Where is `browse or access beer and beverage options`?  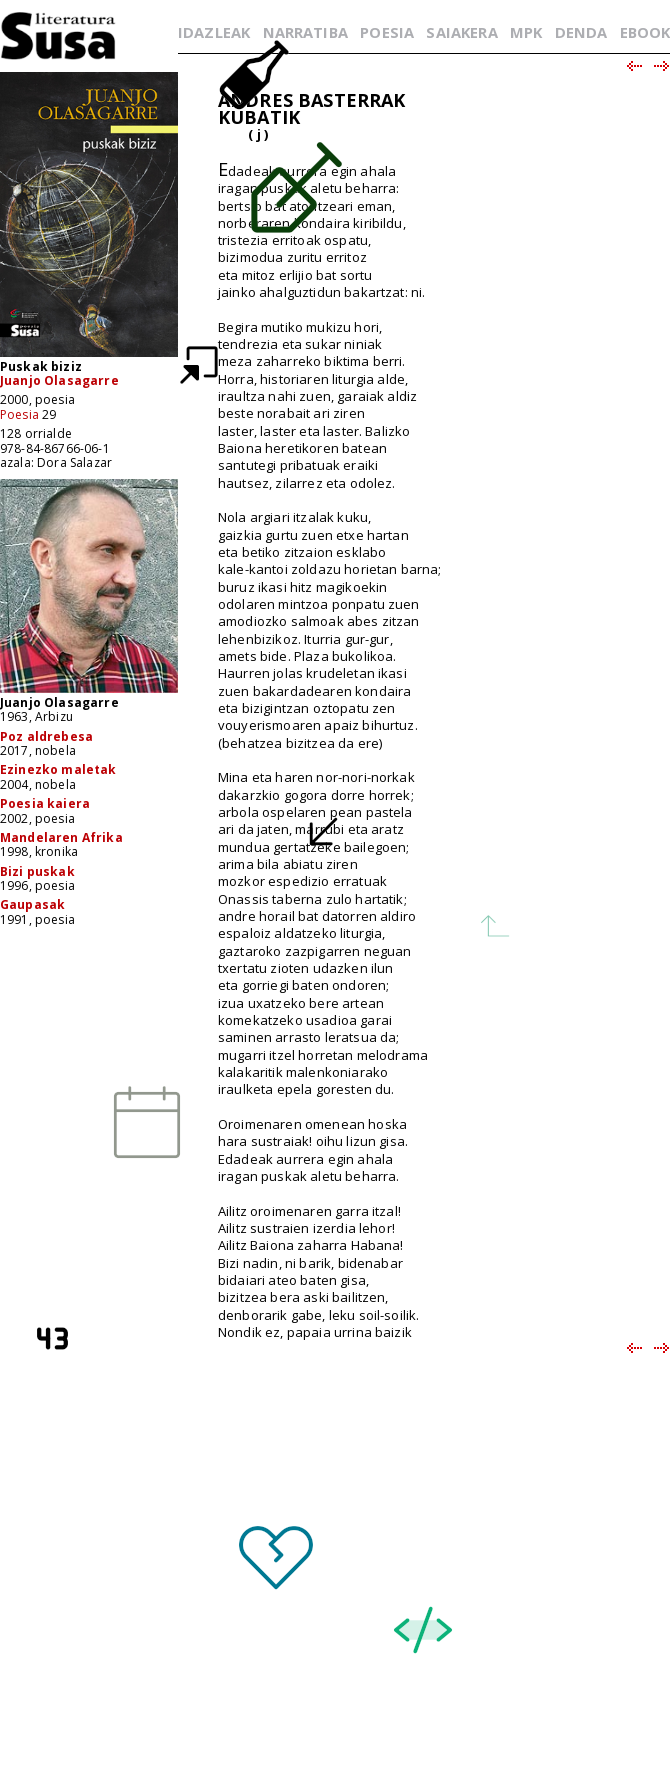 browse or access beer and beverage options is located at coordinates (253, 76).